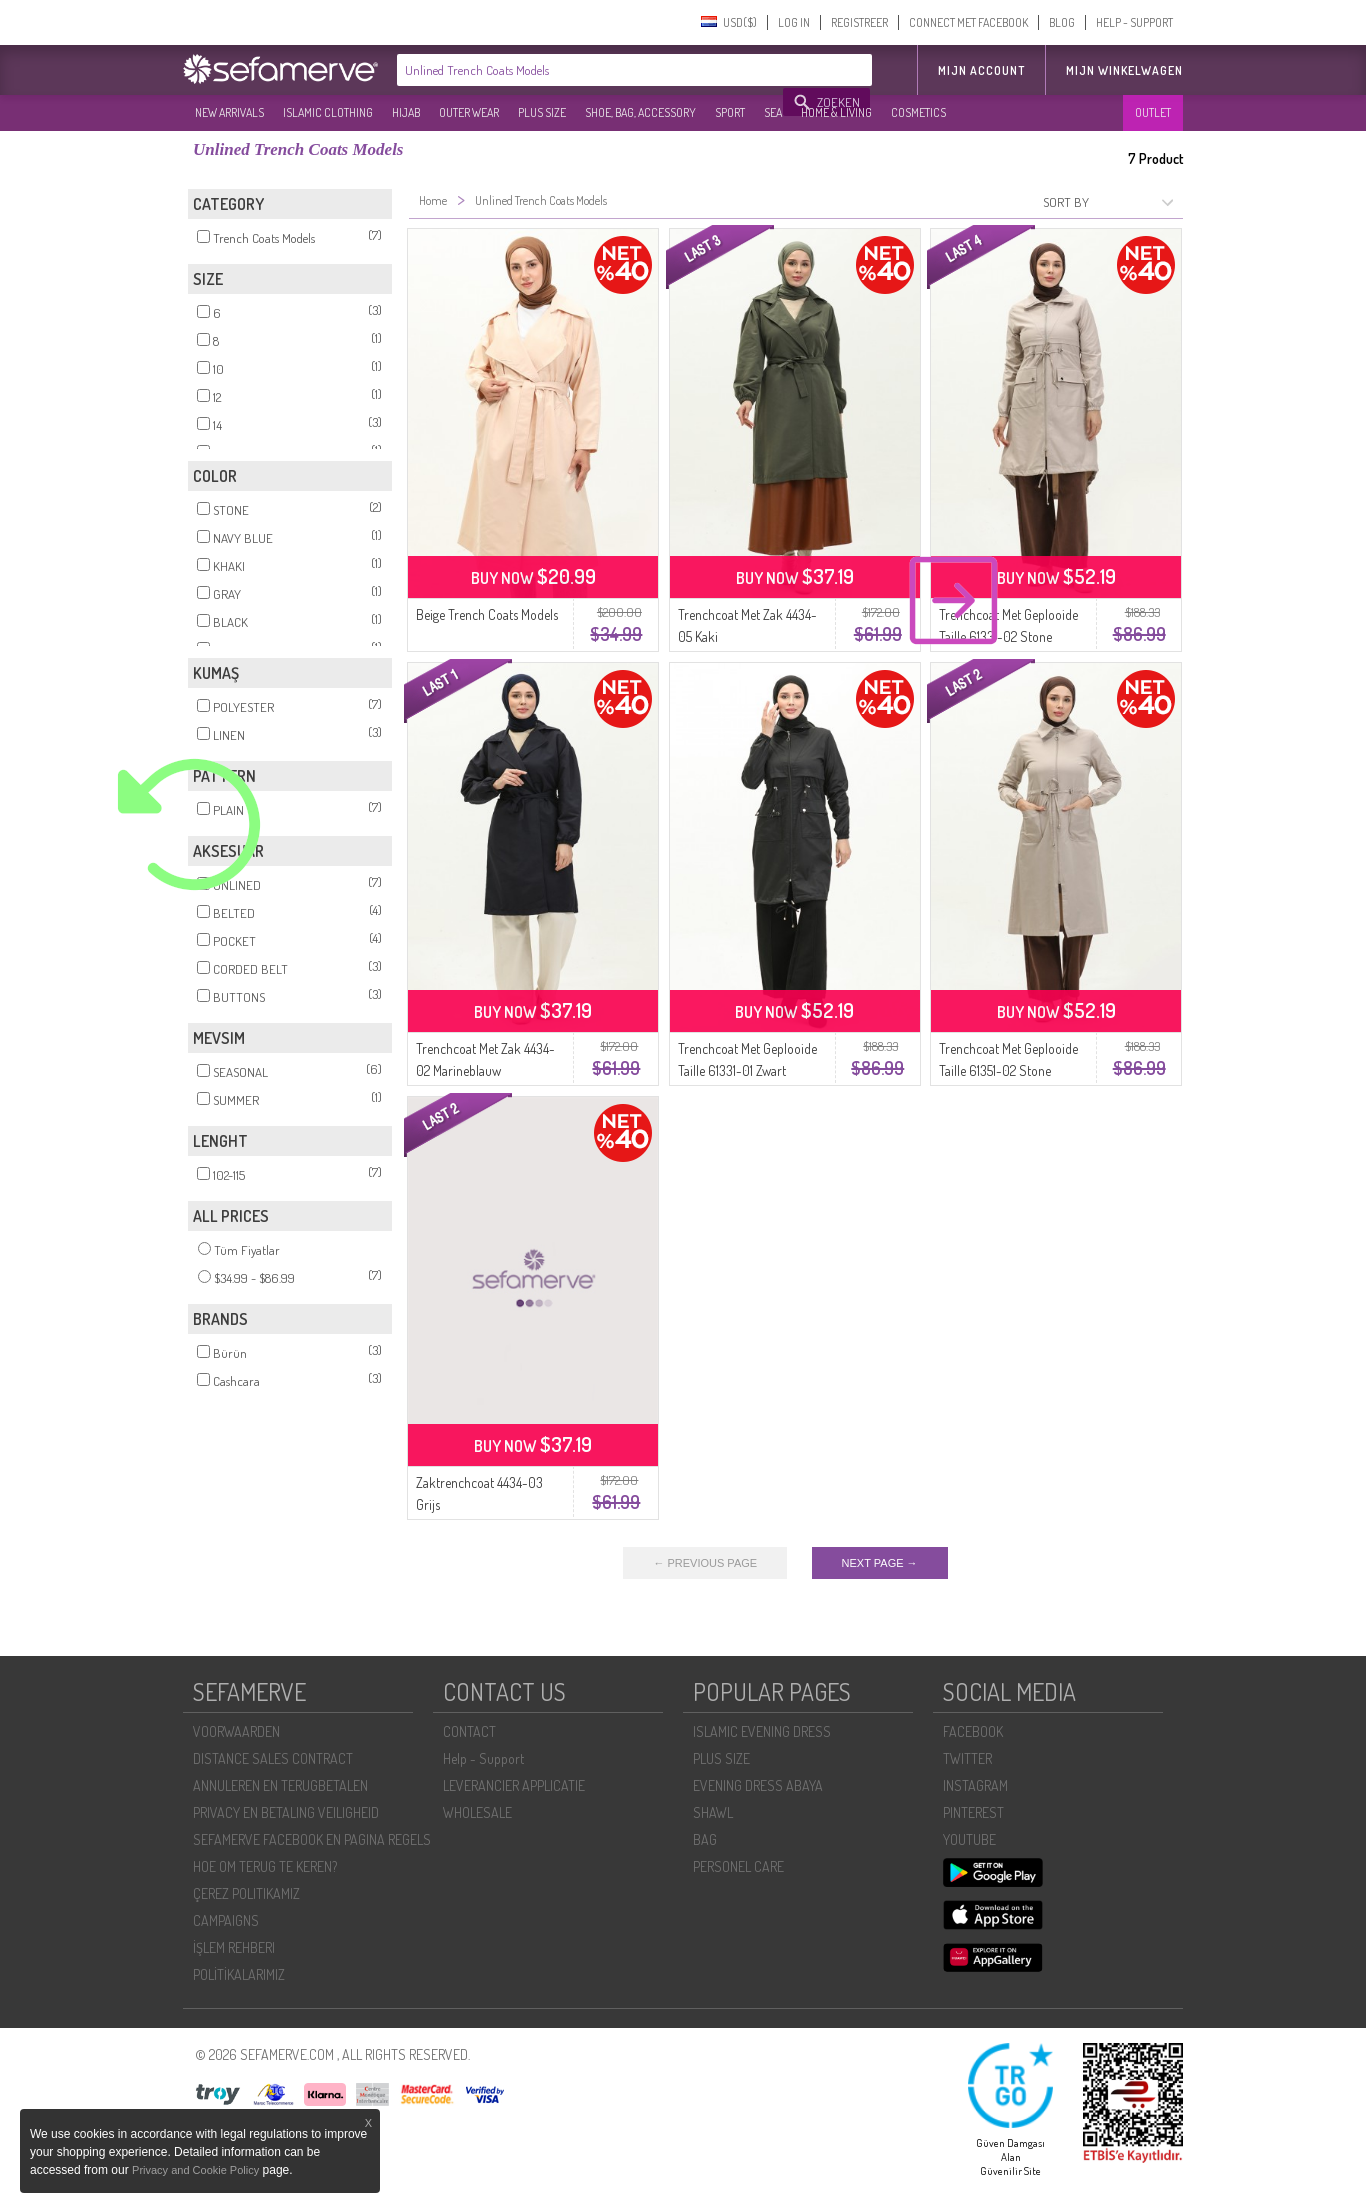 The height and width of the screenshot is (2211, 1366). What do you see at coordinates (953, 600) in the screenshot?
I see `navigate to the next item or screen` at bounding box center [953, 600].